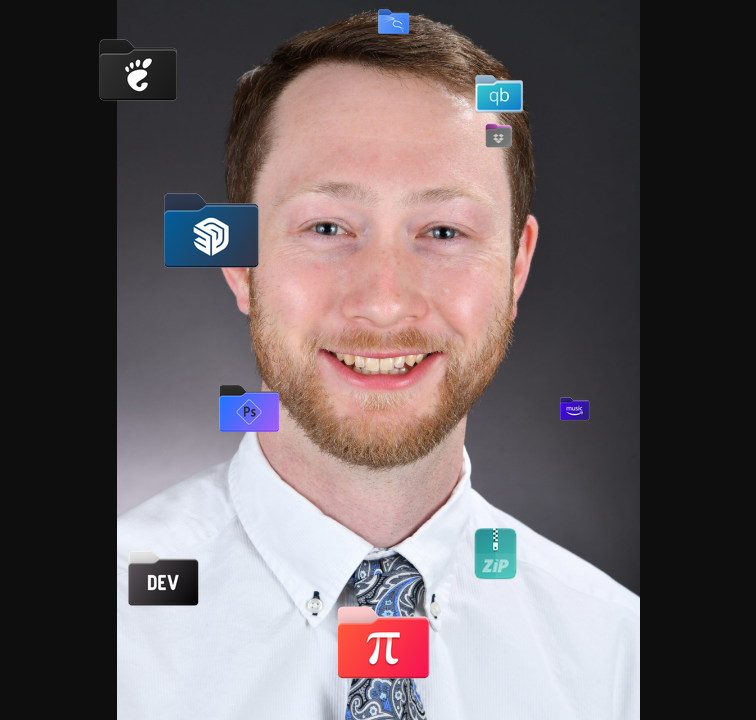 Image resolution: width=756 pixels, height=720 pixels. I want to click on open folder containing kali linux files, so click(393, 22).